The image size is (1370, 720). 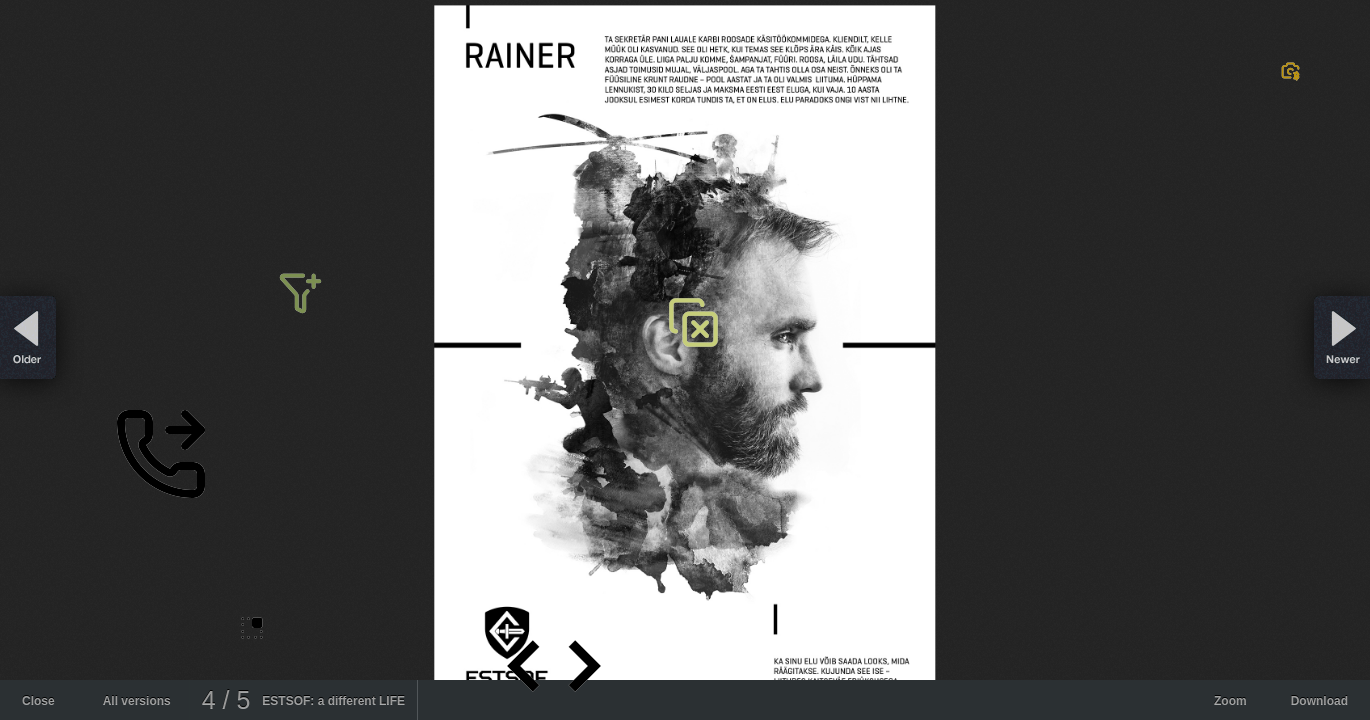 I want to click on forward a call to another number, so click(x=161, y=454).